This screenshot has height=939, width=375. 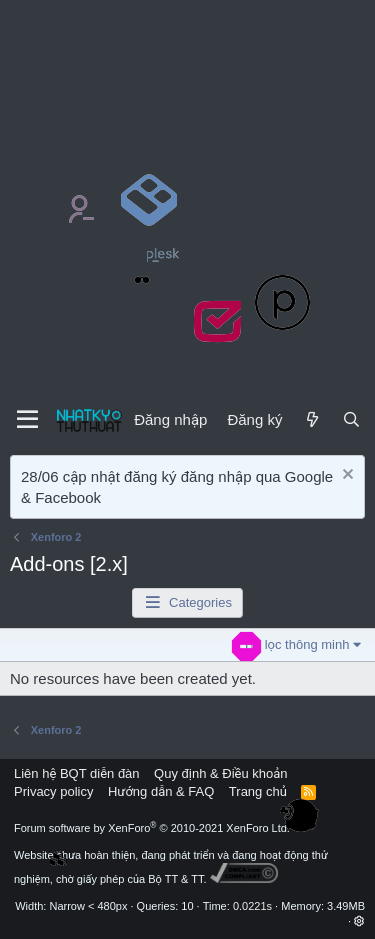 I want to click on indicates spam or blocked content, so click(x=246, y=646).